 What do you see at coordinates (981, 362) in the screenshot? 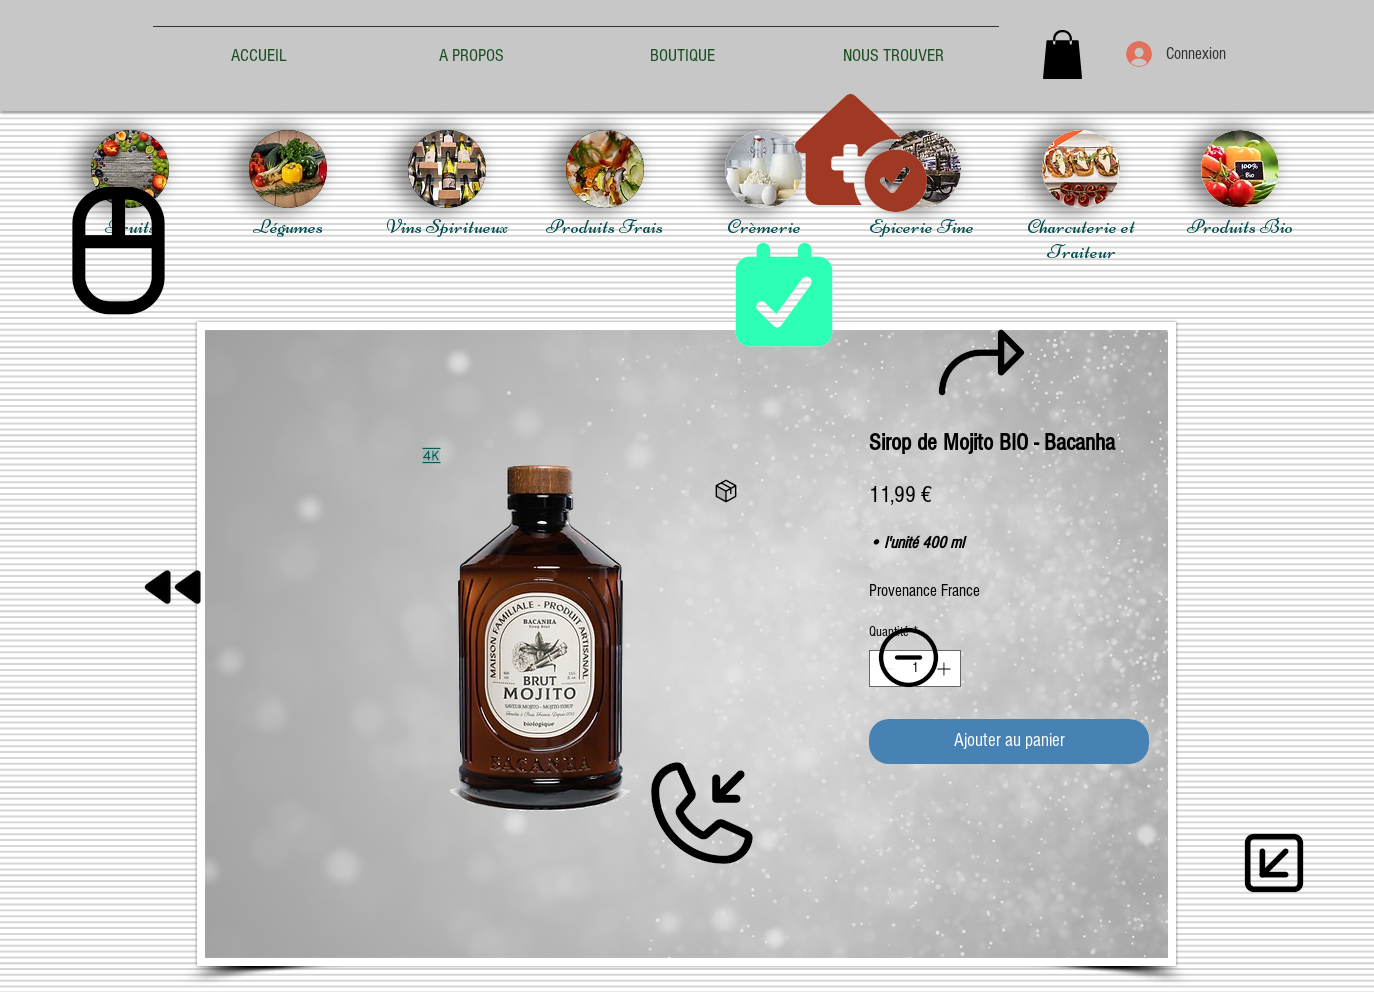
I see `share or forward content` at bounding box center [981, 362].